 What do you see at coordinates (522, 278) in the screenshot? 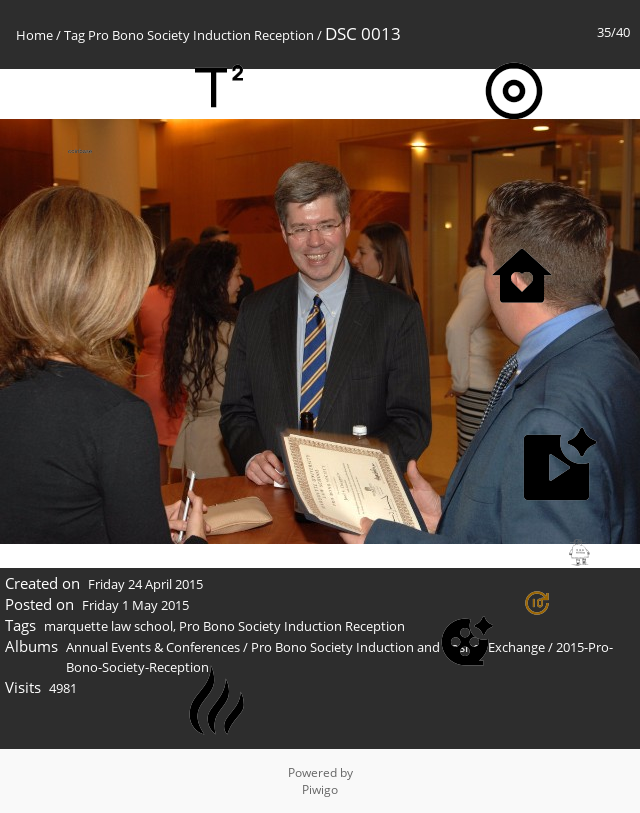
I see `access your favorite or loved home` at bounding box center [522, 278].